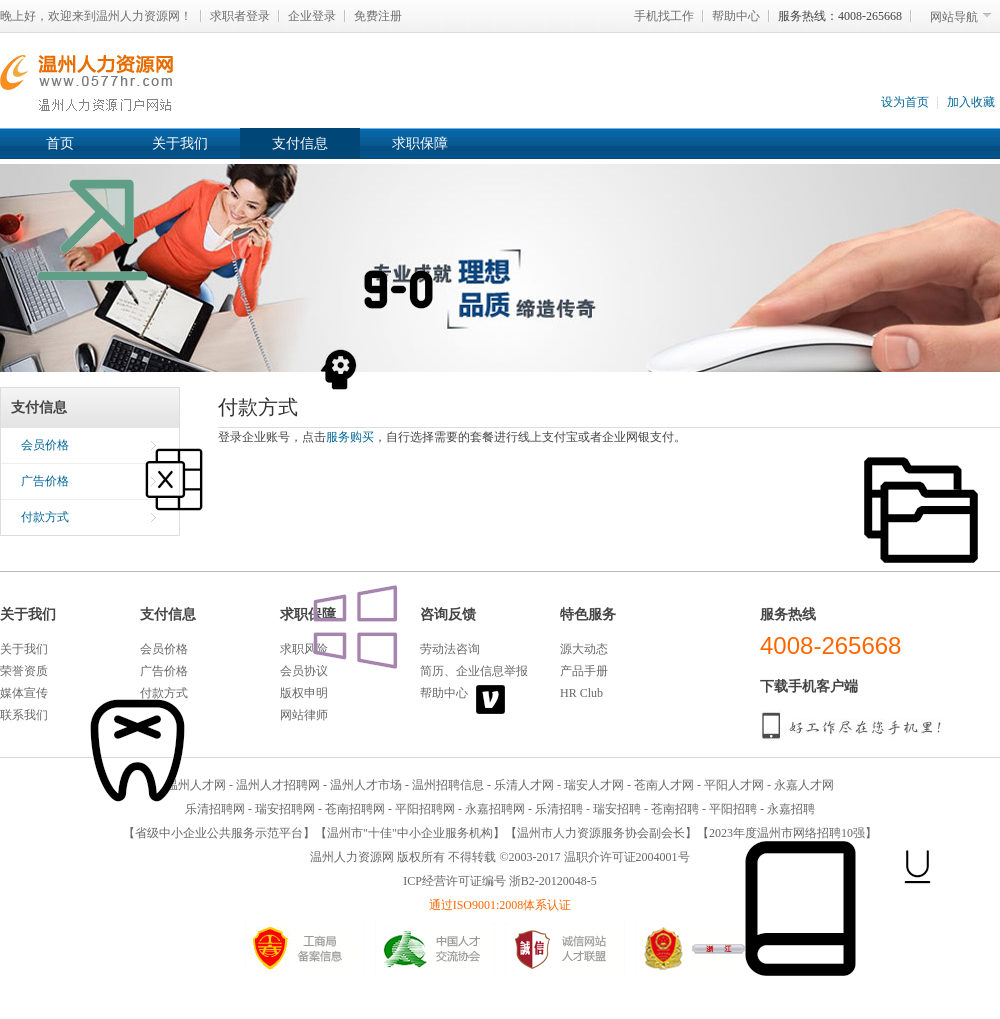  What do you see at coordinates (338, 369) in the screenshot?
I see `access mental health or mindfulness features` at bounding box center [338, 369].